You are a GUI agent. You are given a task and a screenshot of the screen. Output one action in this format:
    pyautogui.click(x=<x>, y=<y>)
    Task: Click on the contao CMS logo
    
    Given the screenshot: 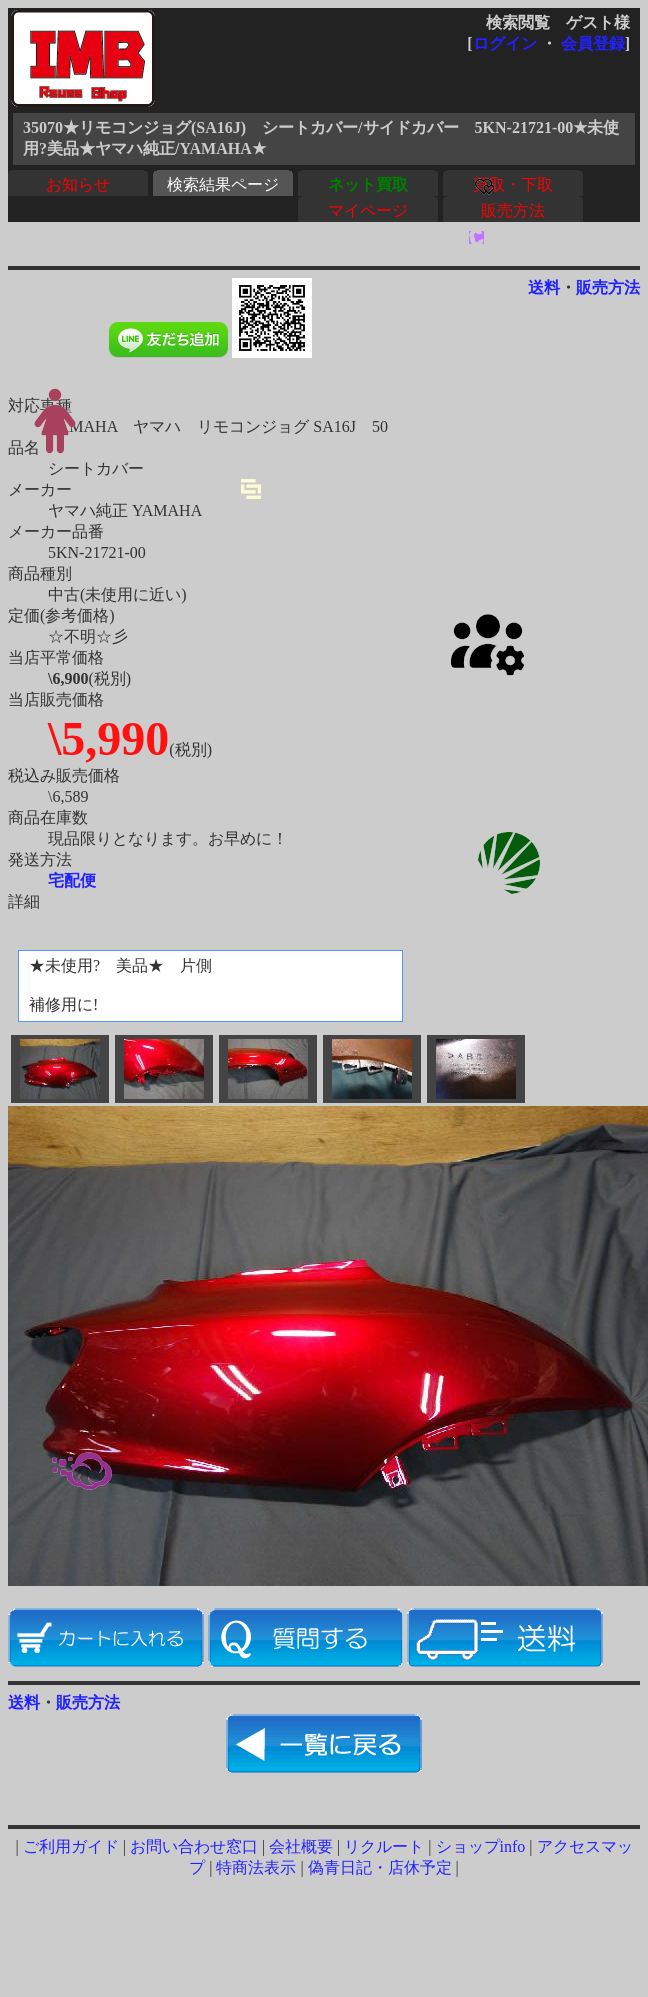 What is the action you would take?
    pyautogui.click(x=476, y=237)
    